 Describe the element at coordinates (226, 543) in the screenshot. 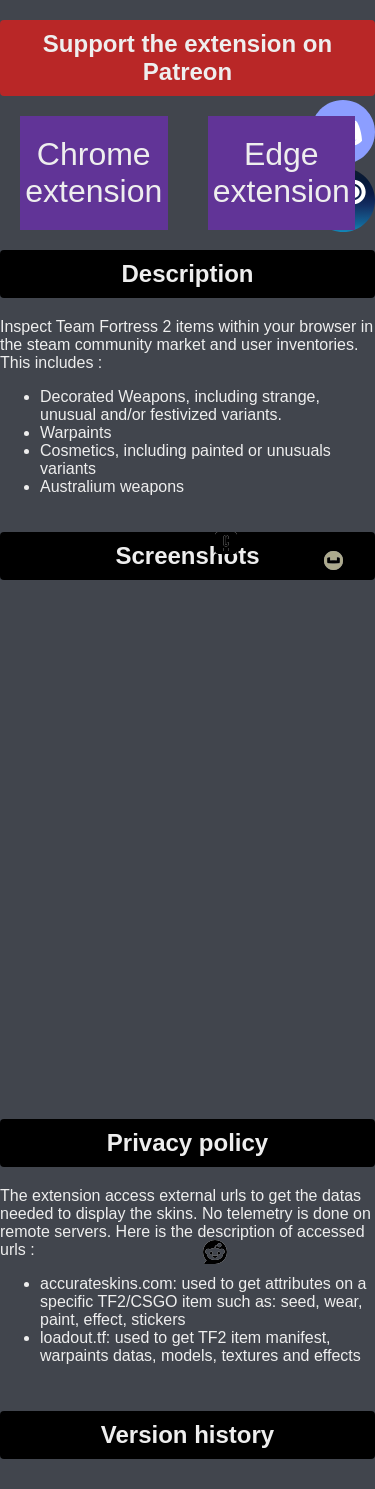

I see `camunda platform logo` at that location.